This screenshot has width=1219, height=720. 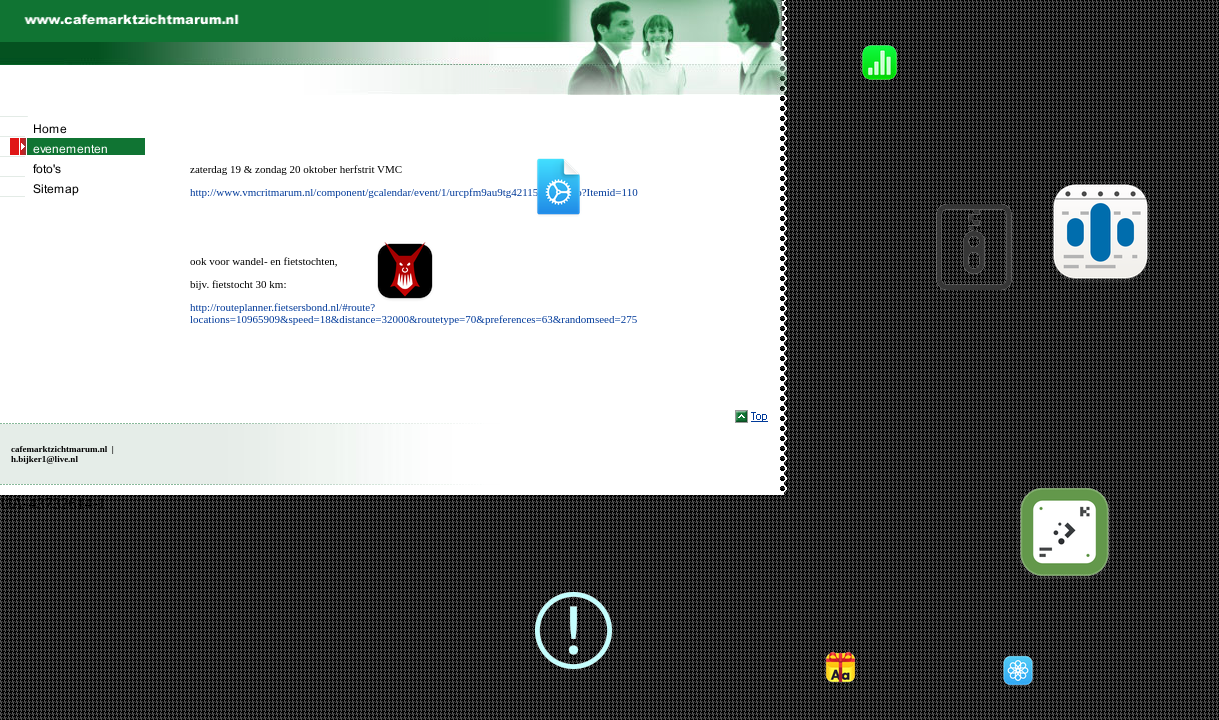 What do you see at coordinates (1100, 231) in the screenshot?
I see `open speech note app for voice transcription` at bounding box center [1100, 231].